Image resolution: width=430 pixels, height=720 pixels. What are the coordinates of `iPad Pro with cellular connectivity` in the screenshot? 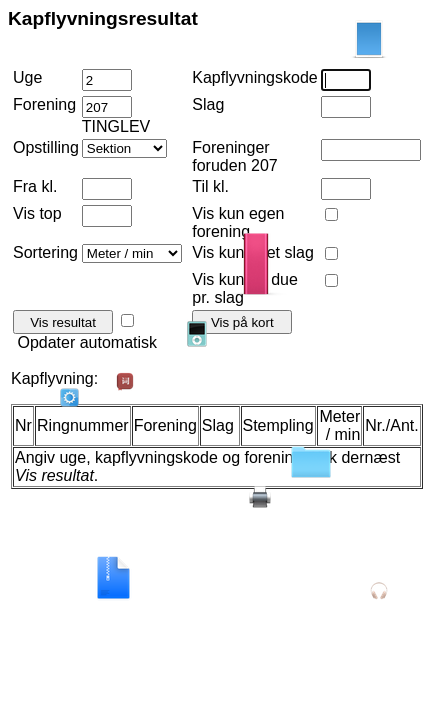 It's located at (369, 39).